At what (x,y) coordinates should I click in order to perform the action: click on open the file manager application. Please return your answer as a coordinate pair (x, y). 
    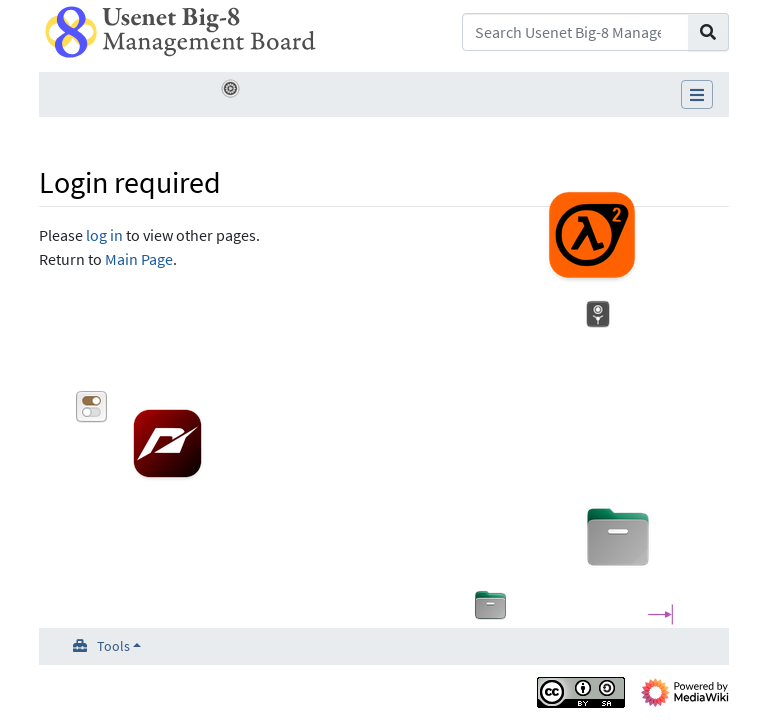
    Looking at the image, I should click on (618, 537).